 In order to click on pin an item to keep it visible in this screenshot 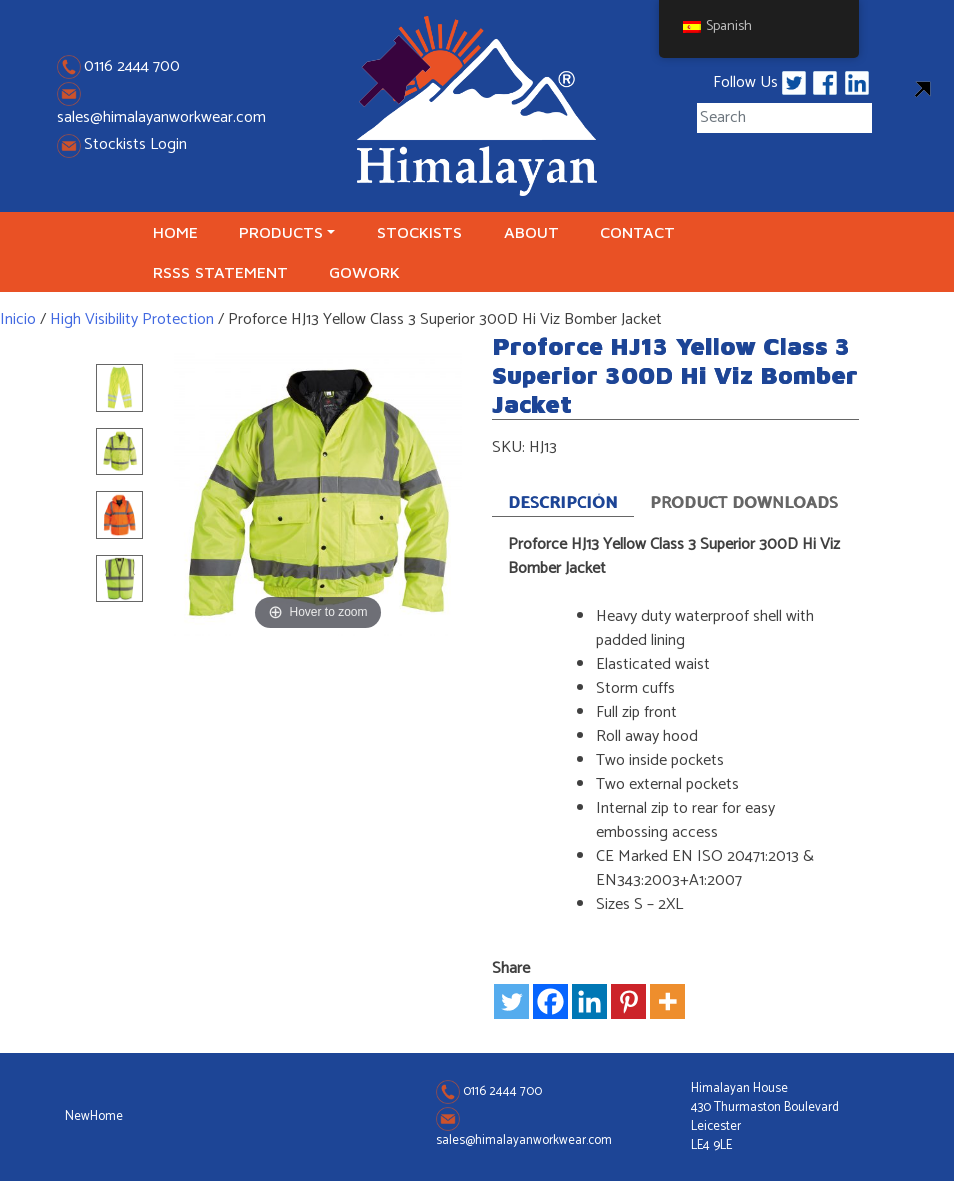, I will do `click(392, 74)`.